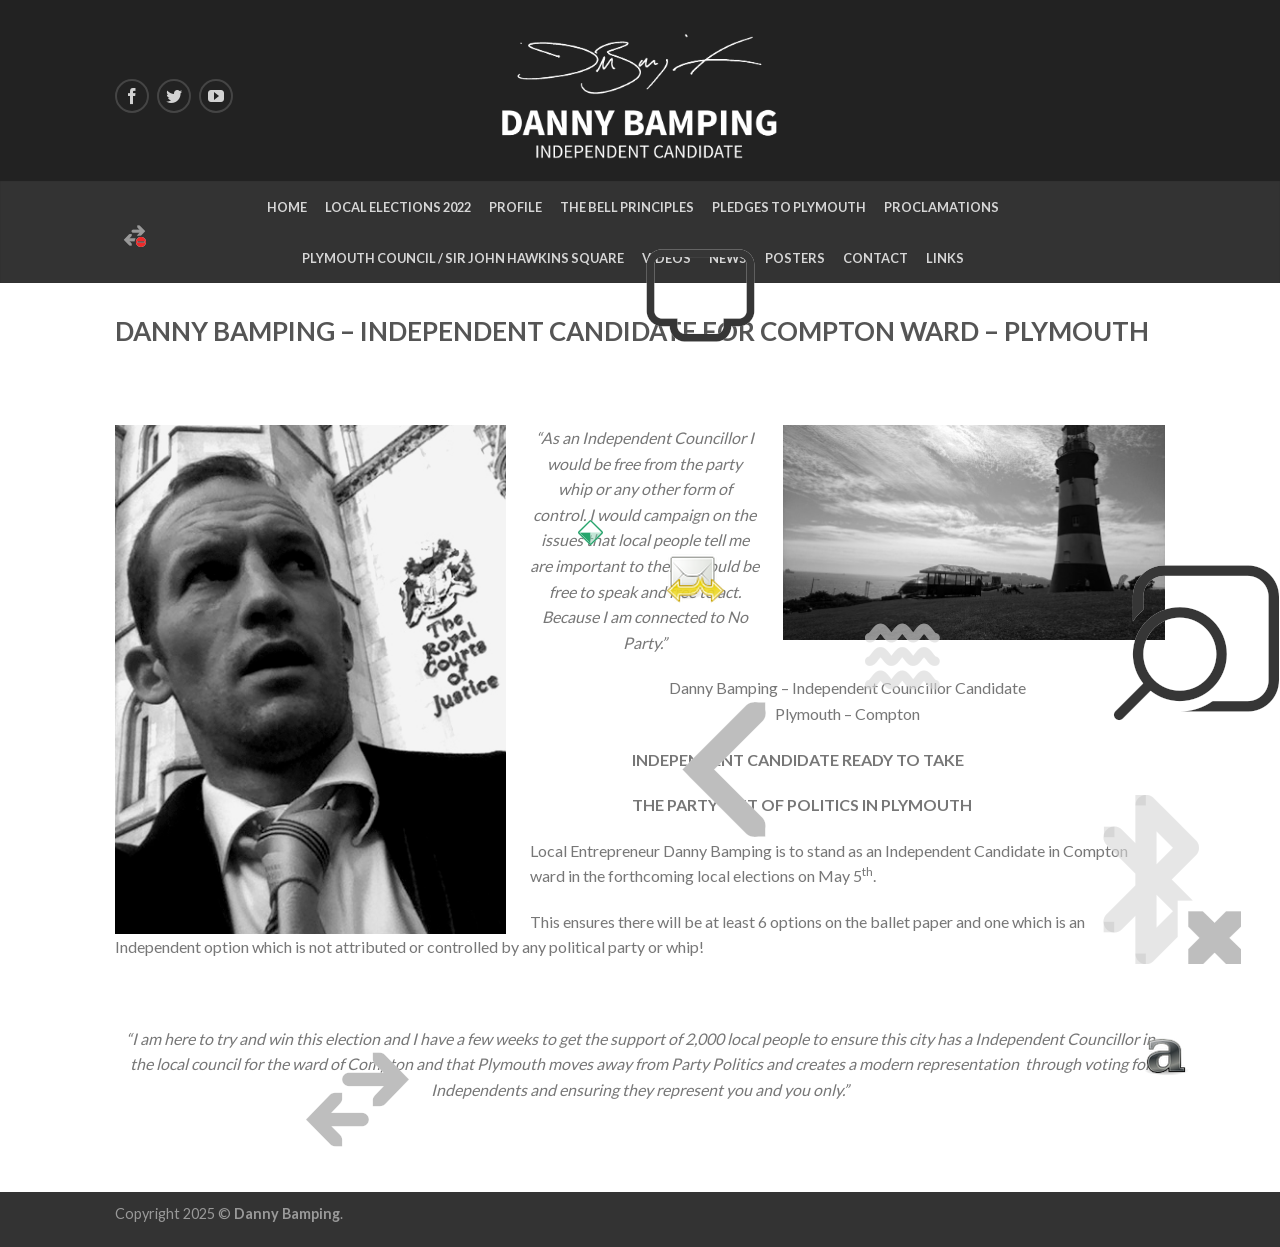  What do you see at coordinates (720, 769) in the screenshot?
I see `go back to previous screen` at bounding box center [720, 769].